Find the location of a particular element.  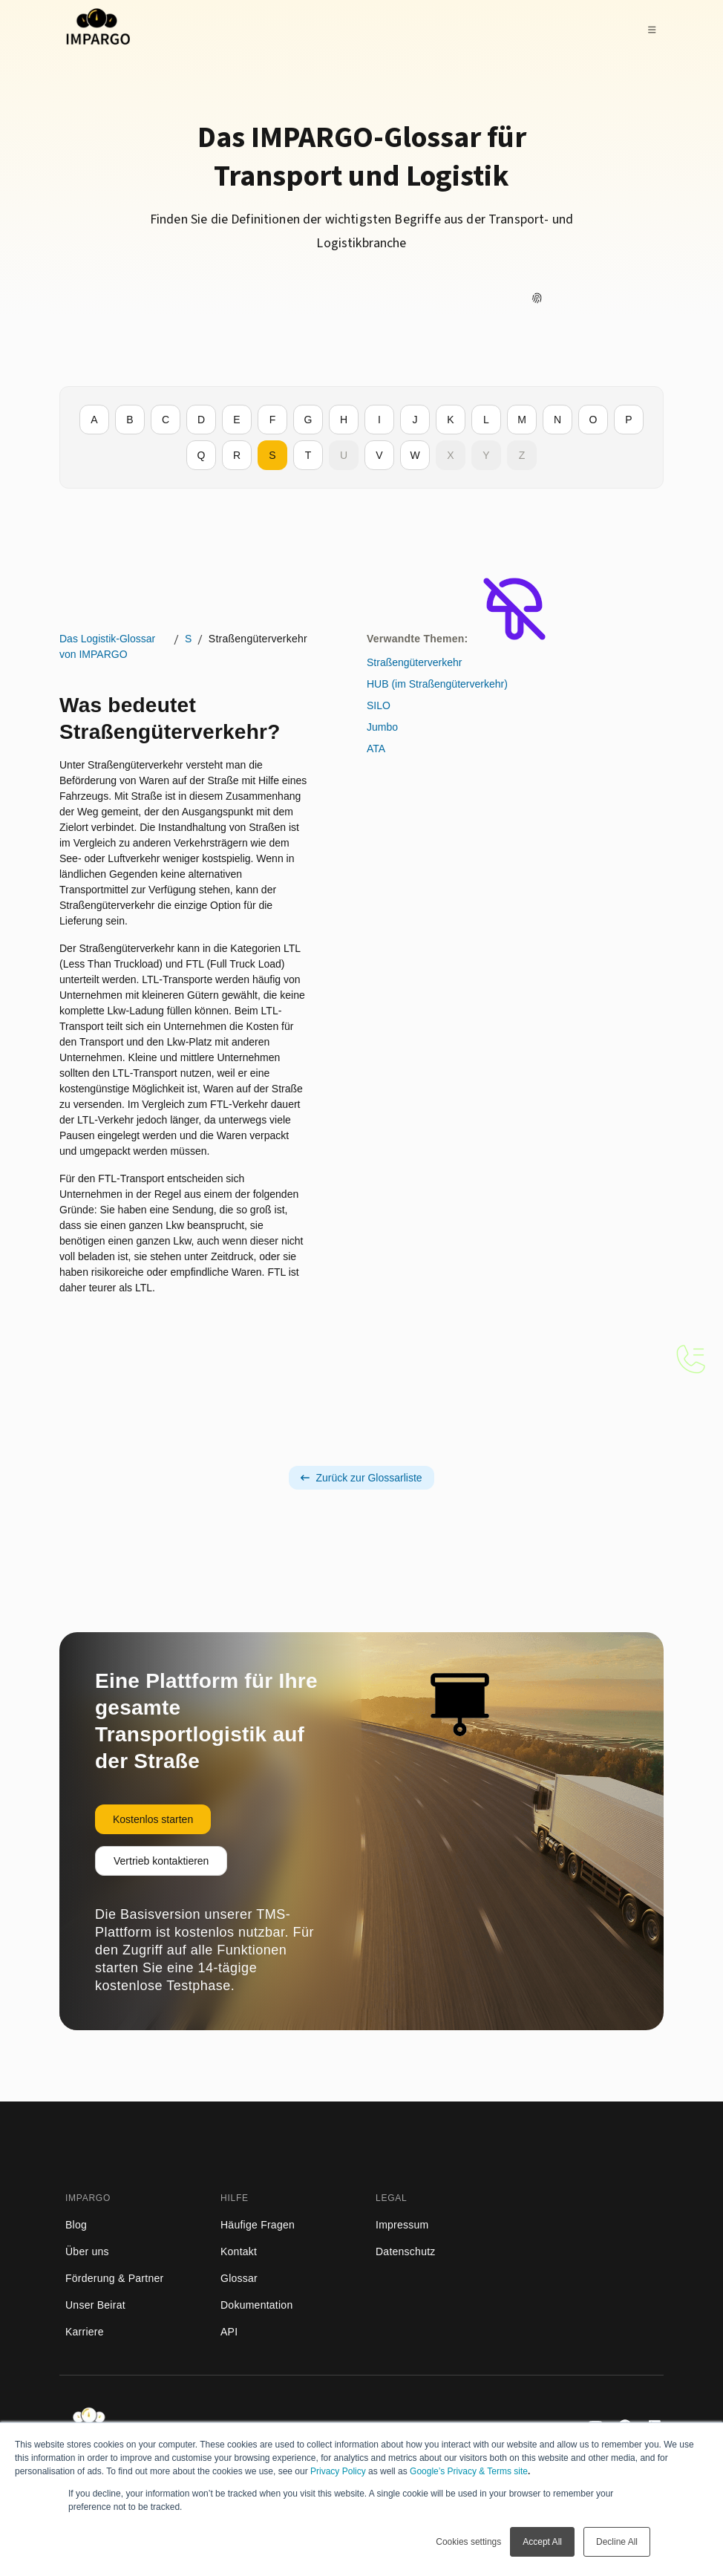

start a presentation is located at coordinates (459, 1700).